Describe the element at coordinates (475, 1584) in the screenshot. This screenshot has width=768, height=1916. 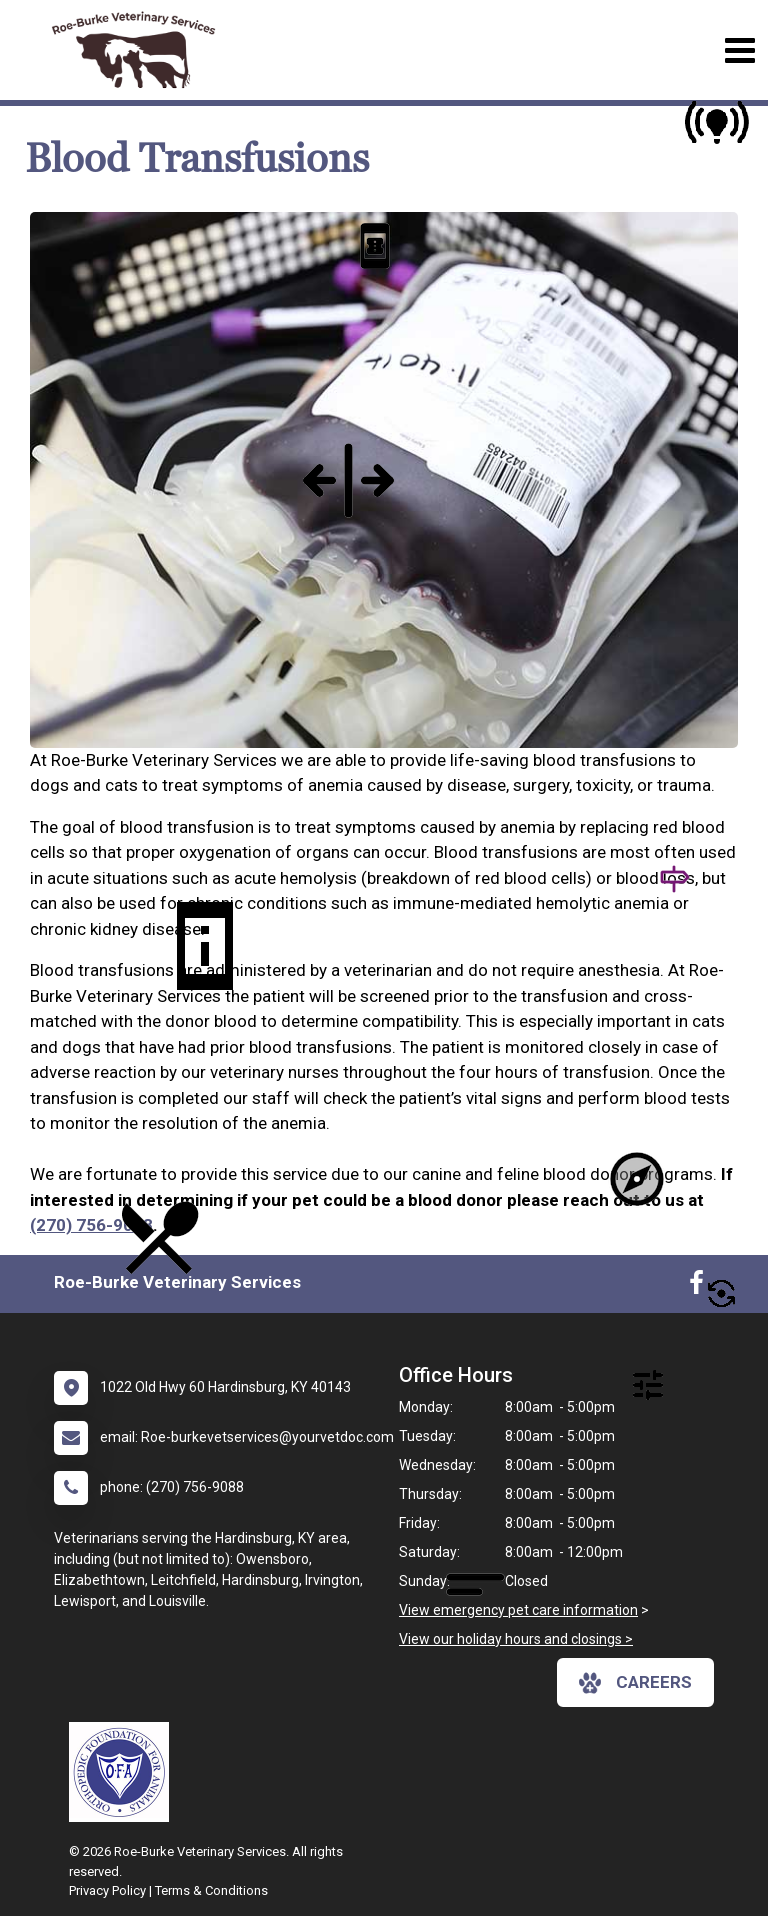
I see `indicates a short text input field` at that location.